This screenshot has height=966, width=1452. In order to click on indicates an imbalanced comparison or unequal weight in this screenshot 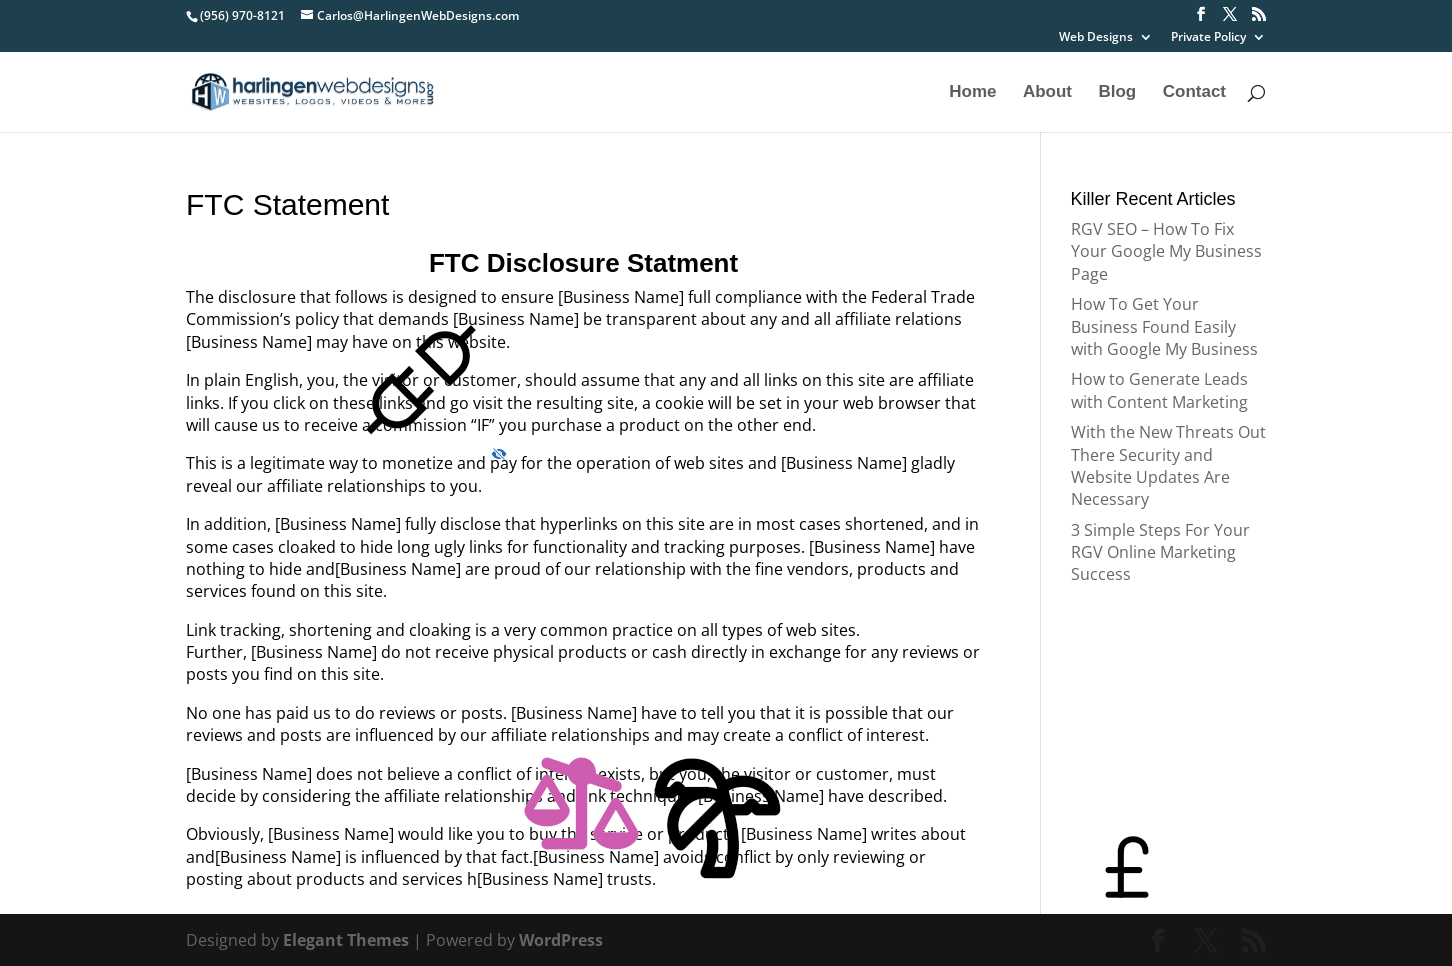, I will do `click(581, 803)`.